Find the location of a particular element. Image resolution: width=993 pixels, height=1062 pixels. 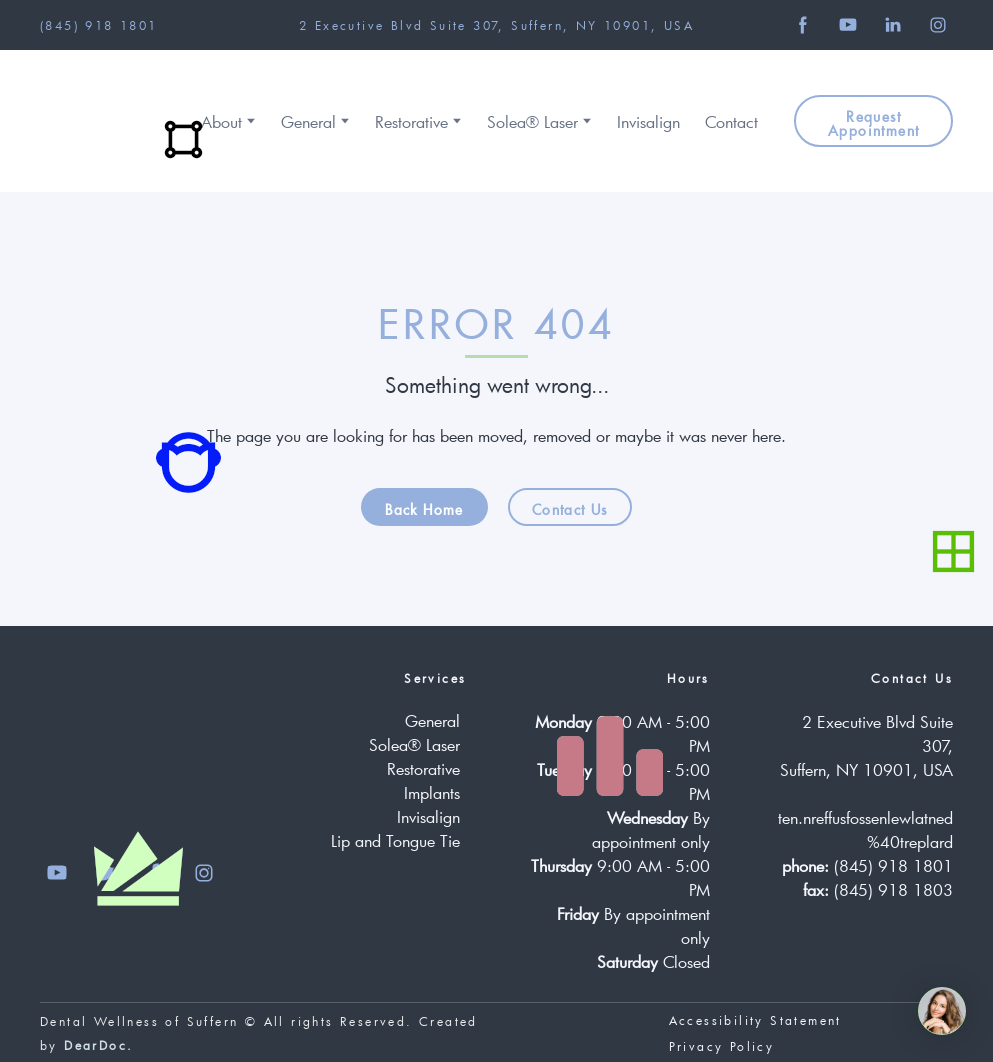

open the Napster music streaming app is located at coordinates (188, 462).